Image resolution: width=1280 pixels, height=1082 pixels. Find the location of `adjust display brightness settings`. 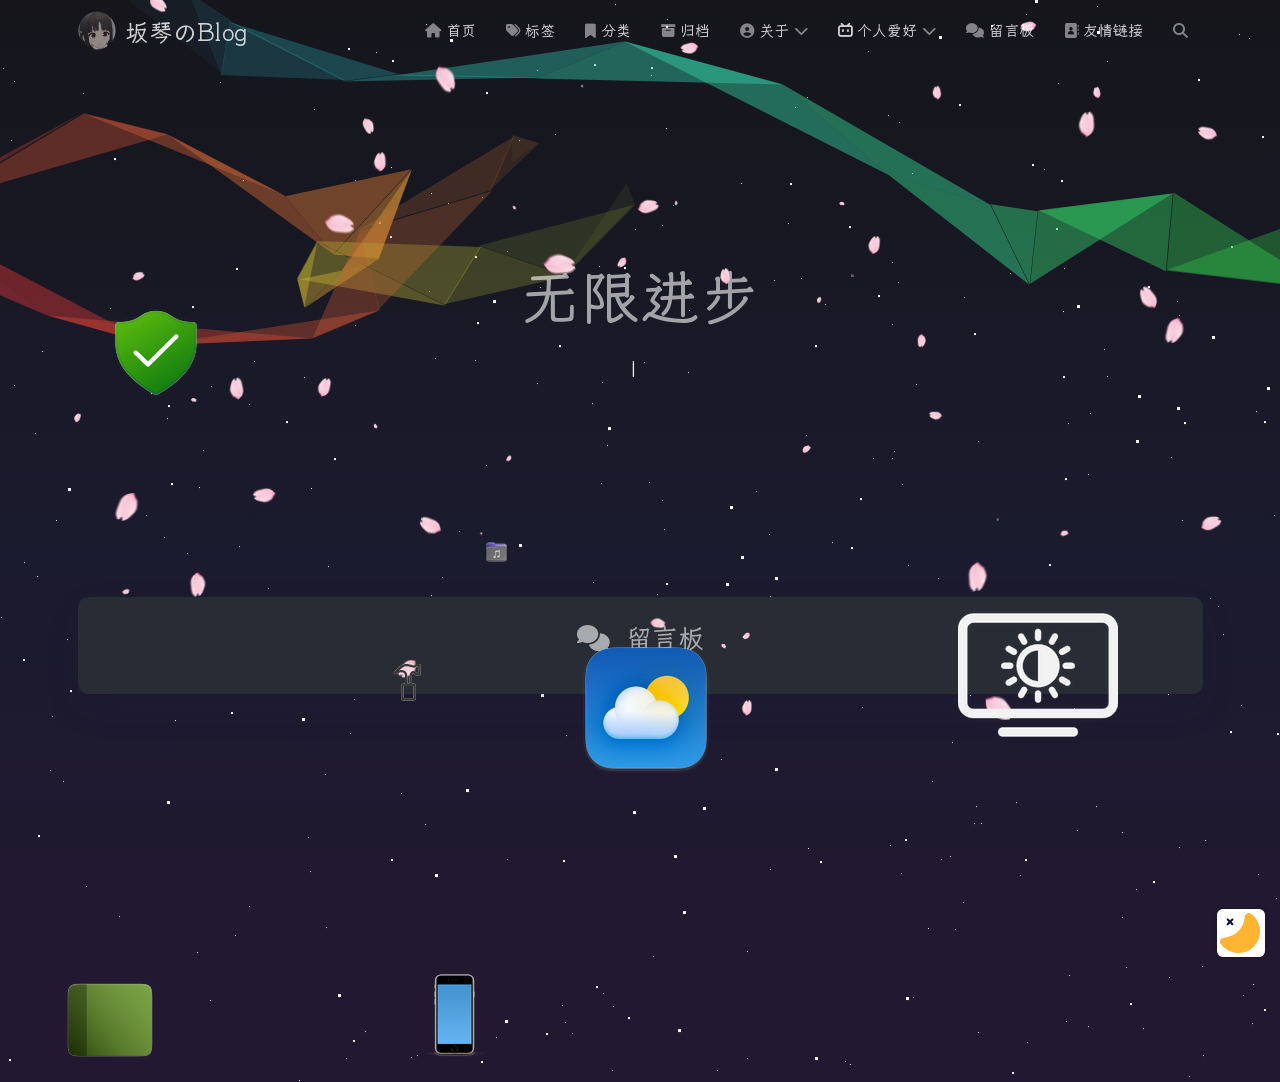

adjust display brightness settings is located at coordinates (1038, 675).